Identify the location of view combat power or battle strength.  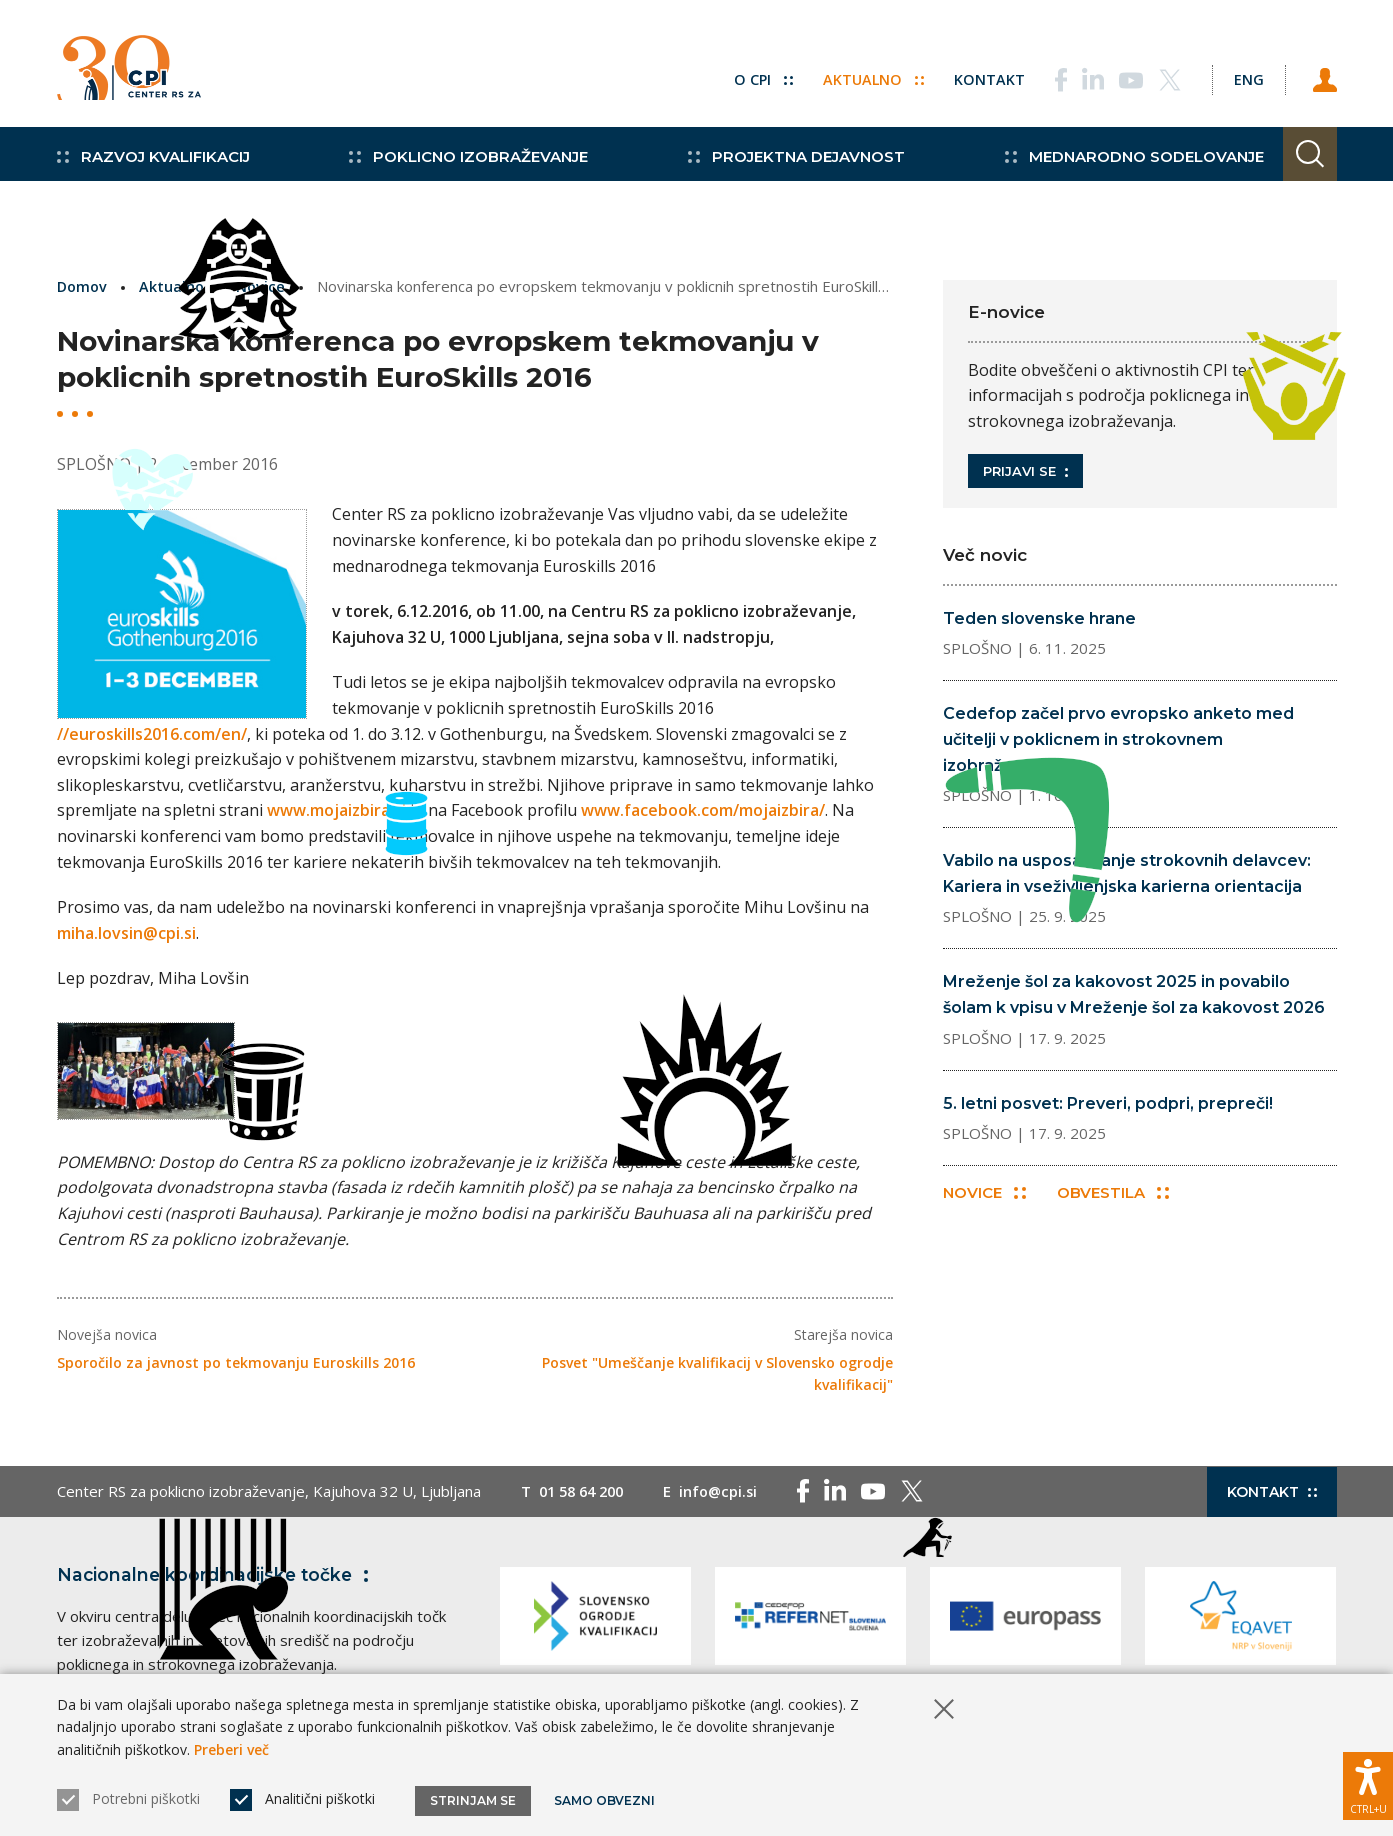
(1294, 384).